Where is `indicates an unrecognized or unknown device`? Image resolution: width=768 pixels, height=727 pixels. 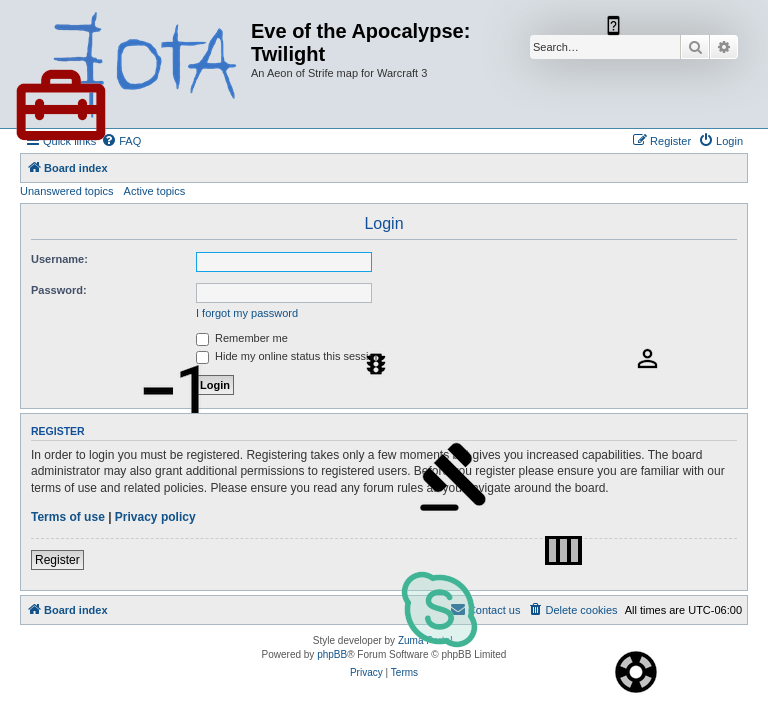 indicates an unrecognized or unknown device is located at coordinates (613, 25).